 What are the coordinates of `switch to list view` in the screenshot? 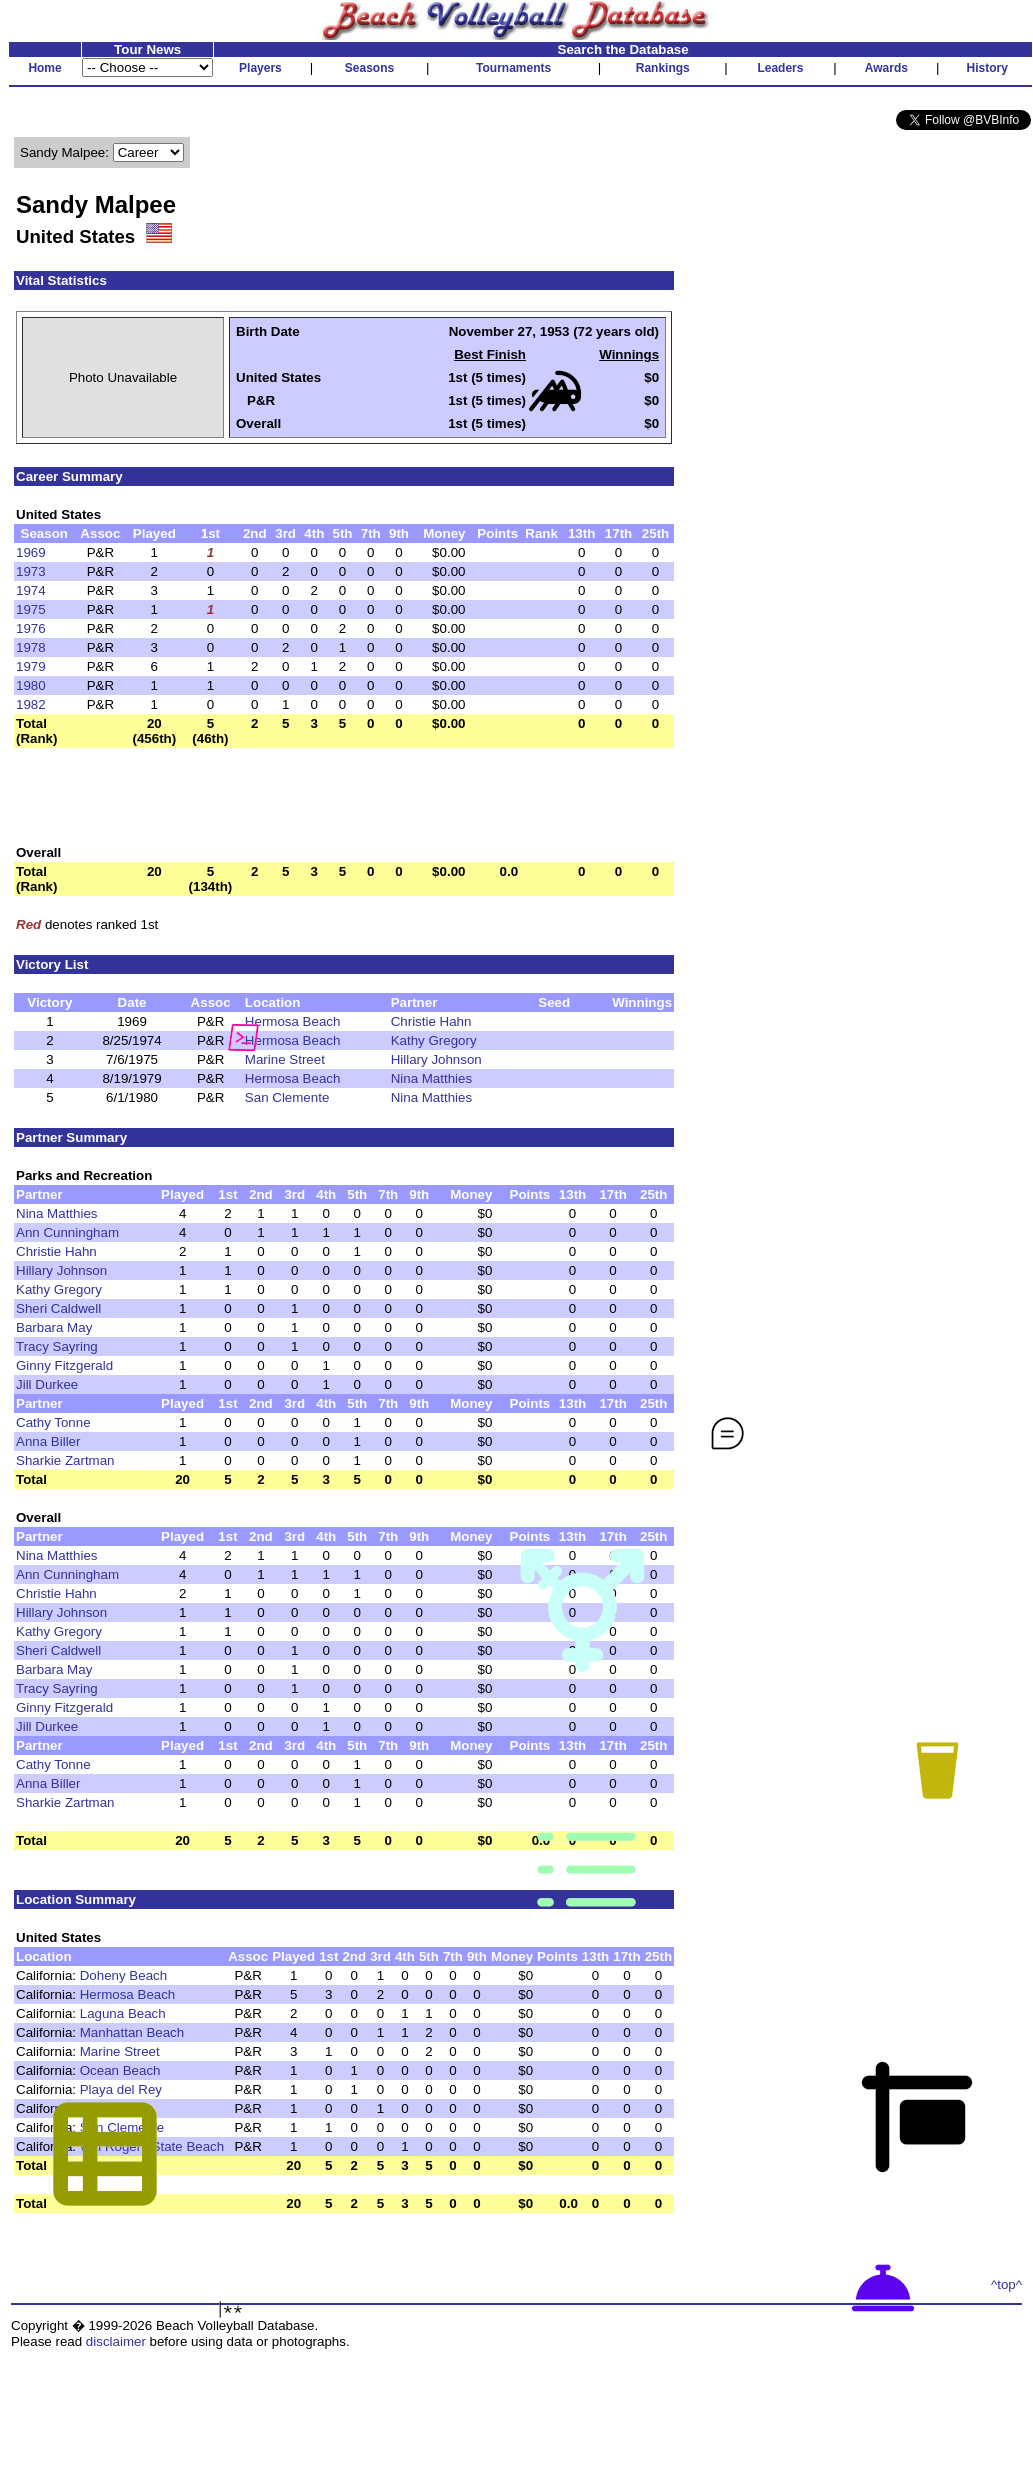 It's located at (105, 2154).